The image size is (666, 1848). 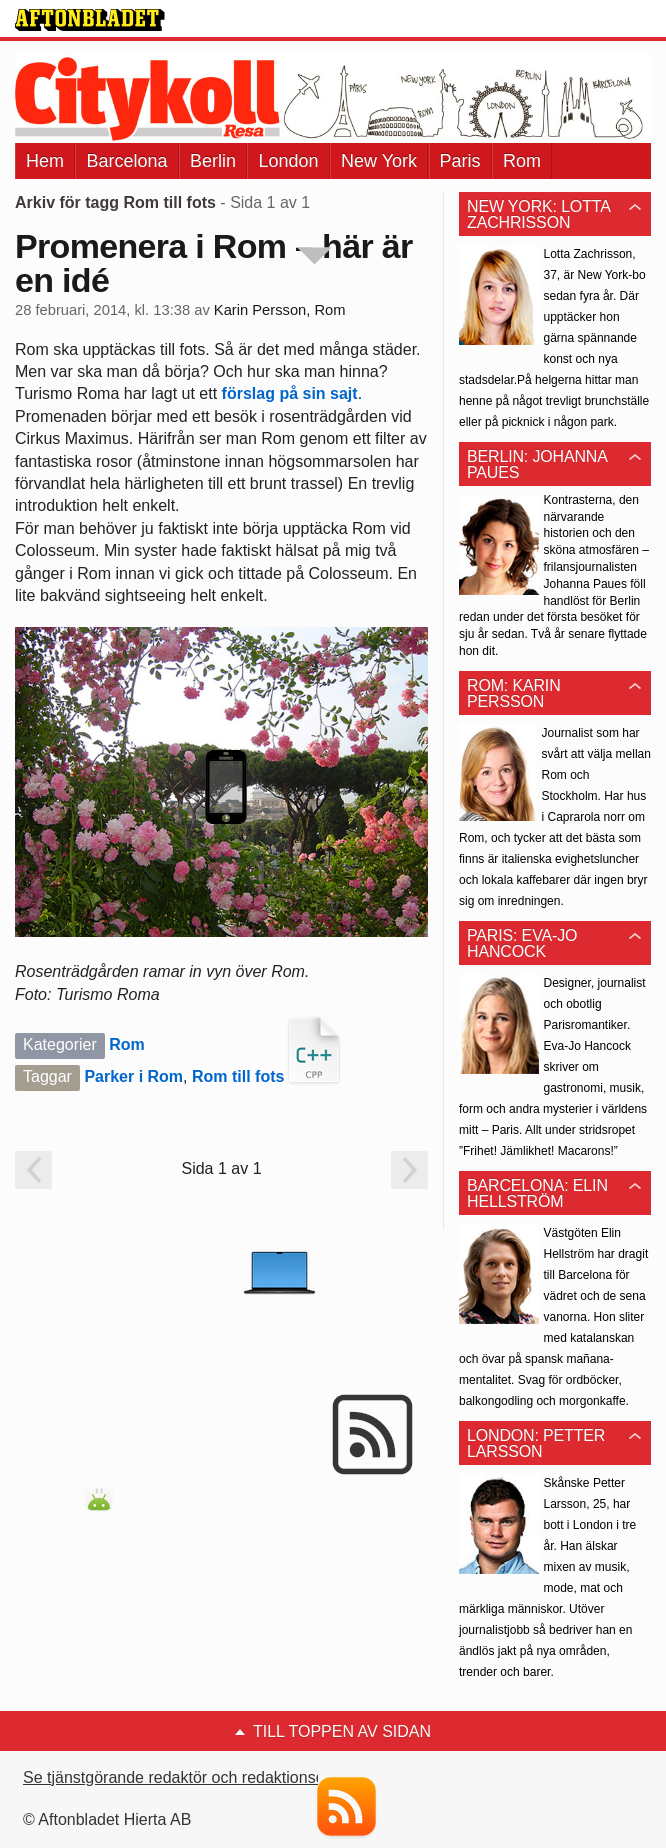 What do you see at coordinates (346, 1806) in the screenshot?
I see `open rss feed reader app` at bounding box center [346, 1806].